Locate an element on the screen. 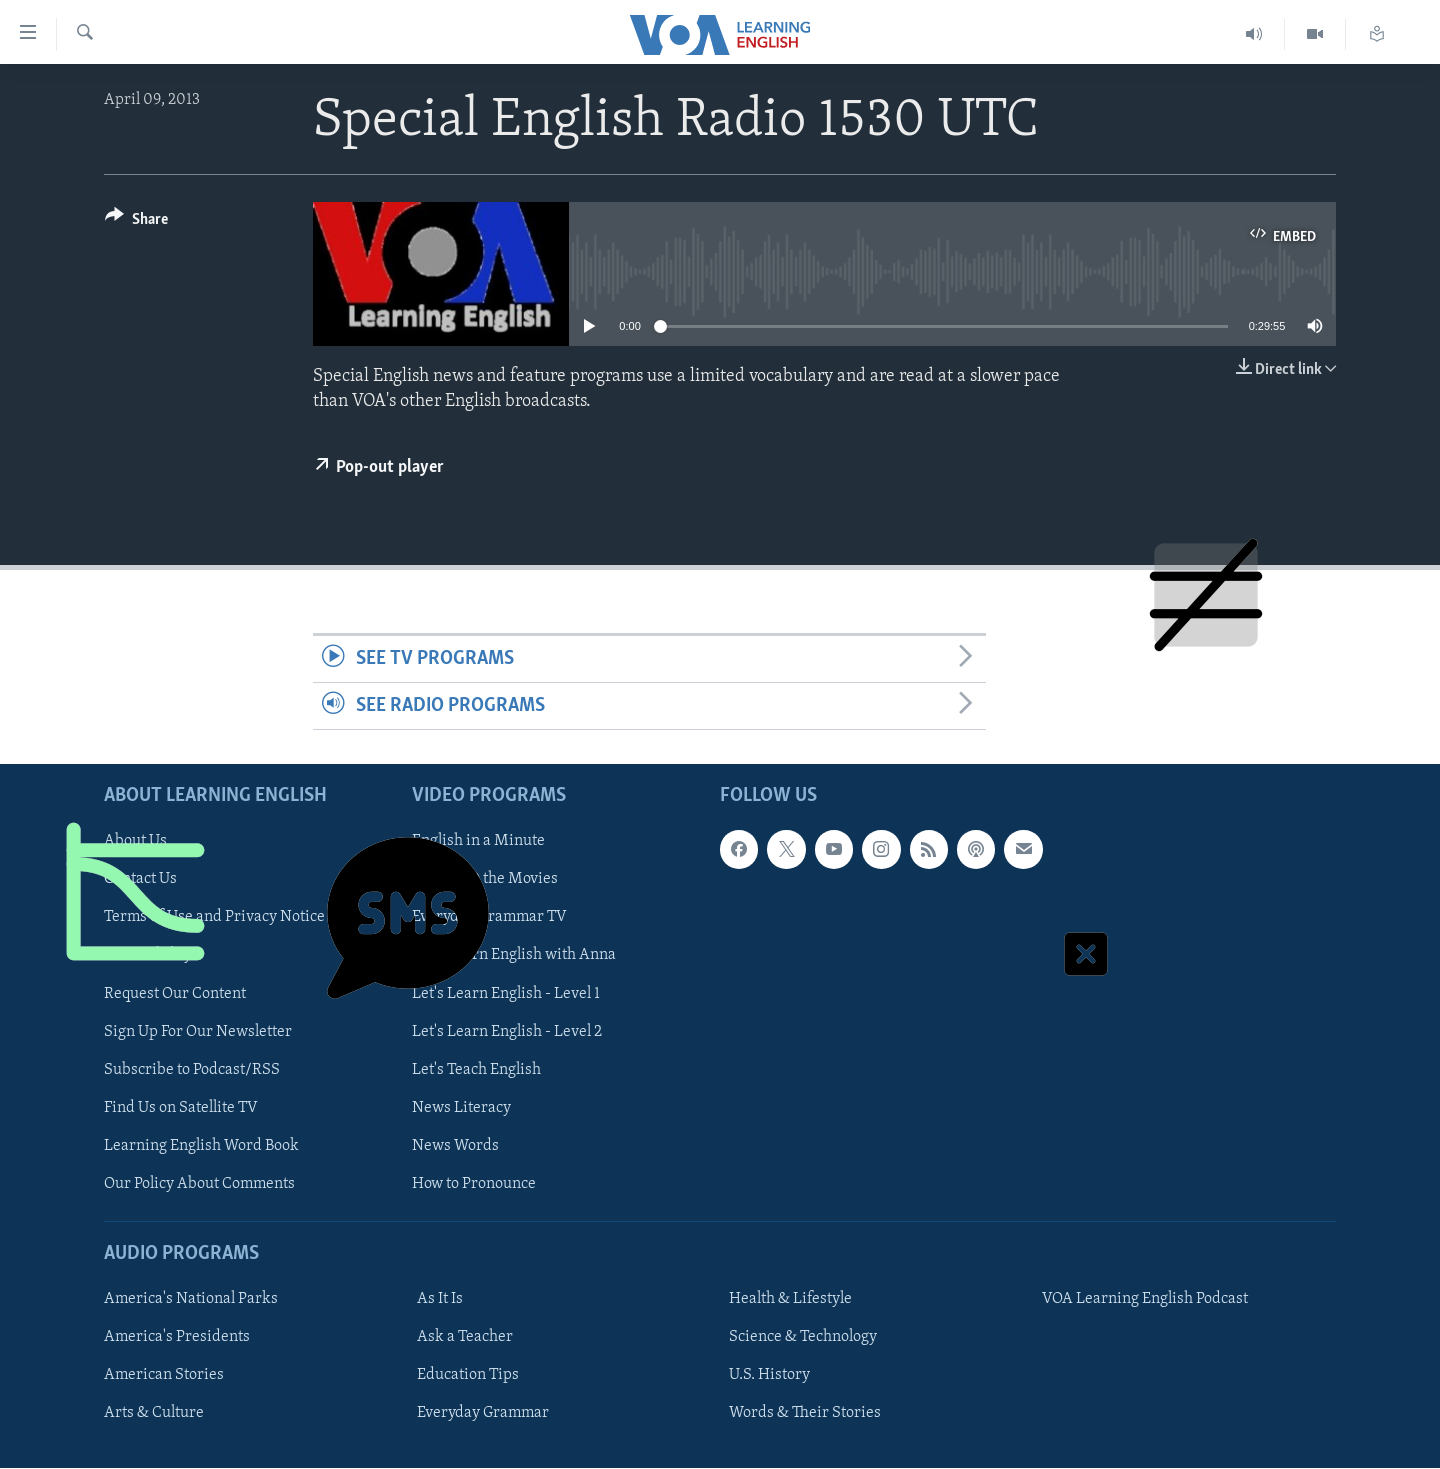 This screenshot has width=1440, height=1469. open text messaging app is located at coordinates (408, 918).